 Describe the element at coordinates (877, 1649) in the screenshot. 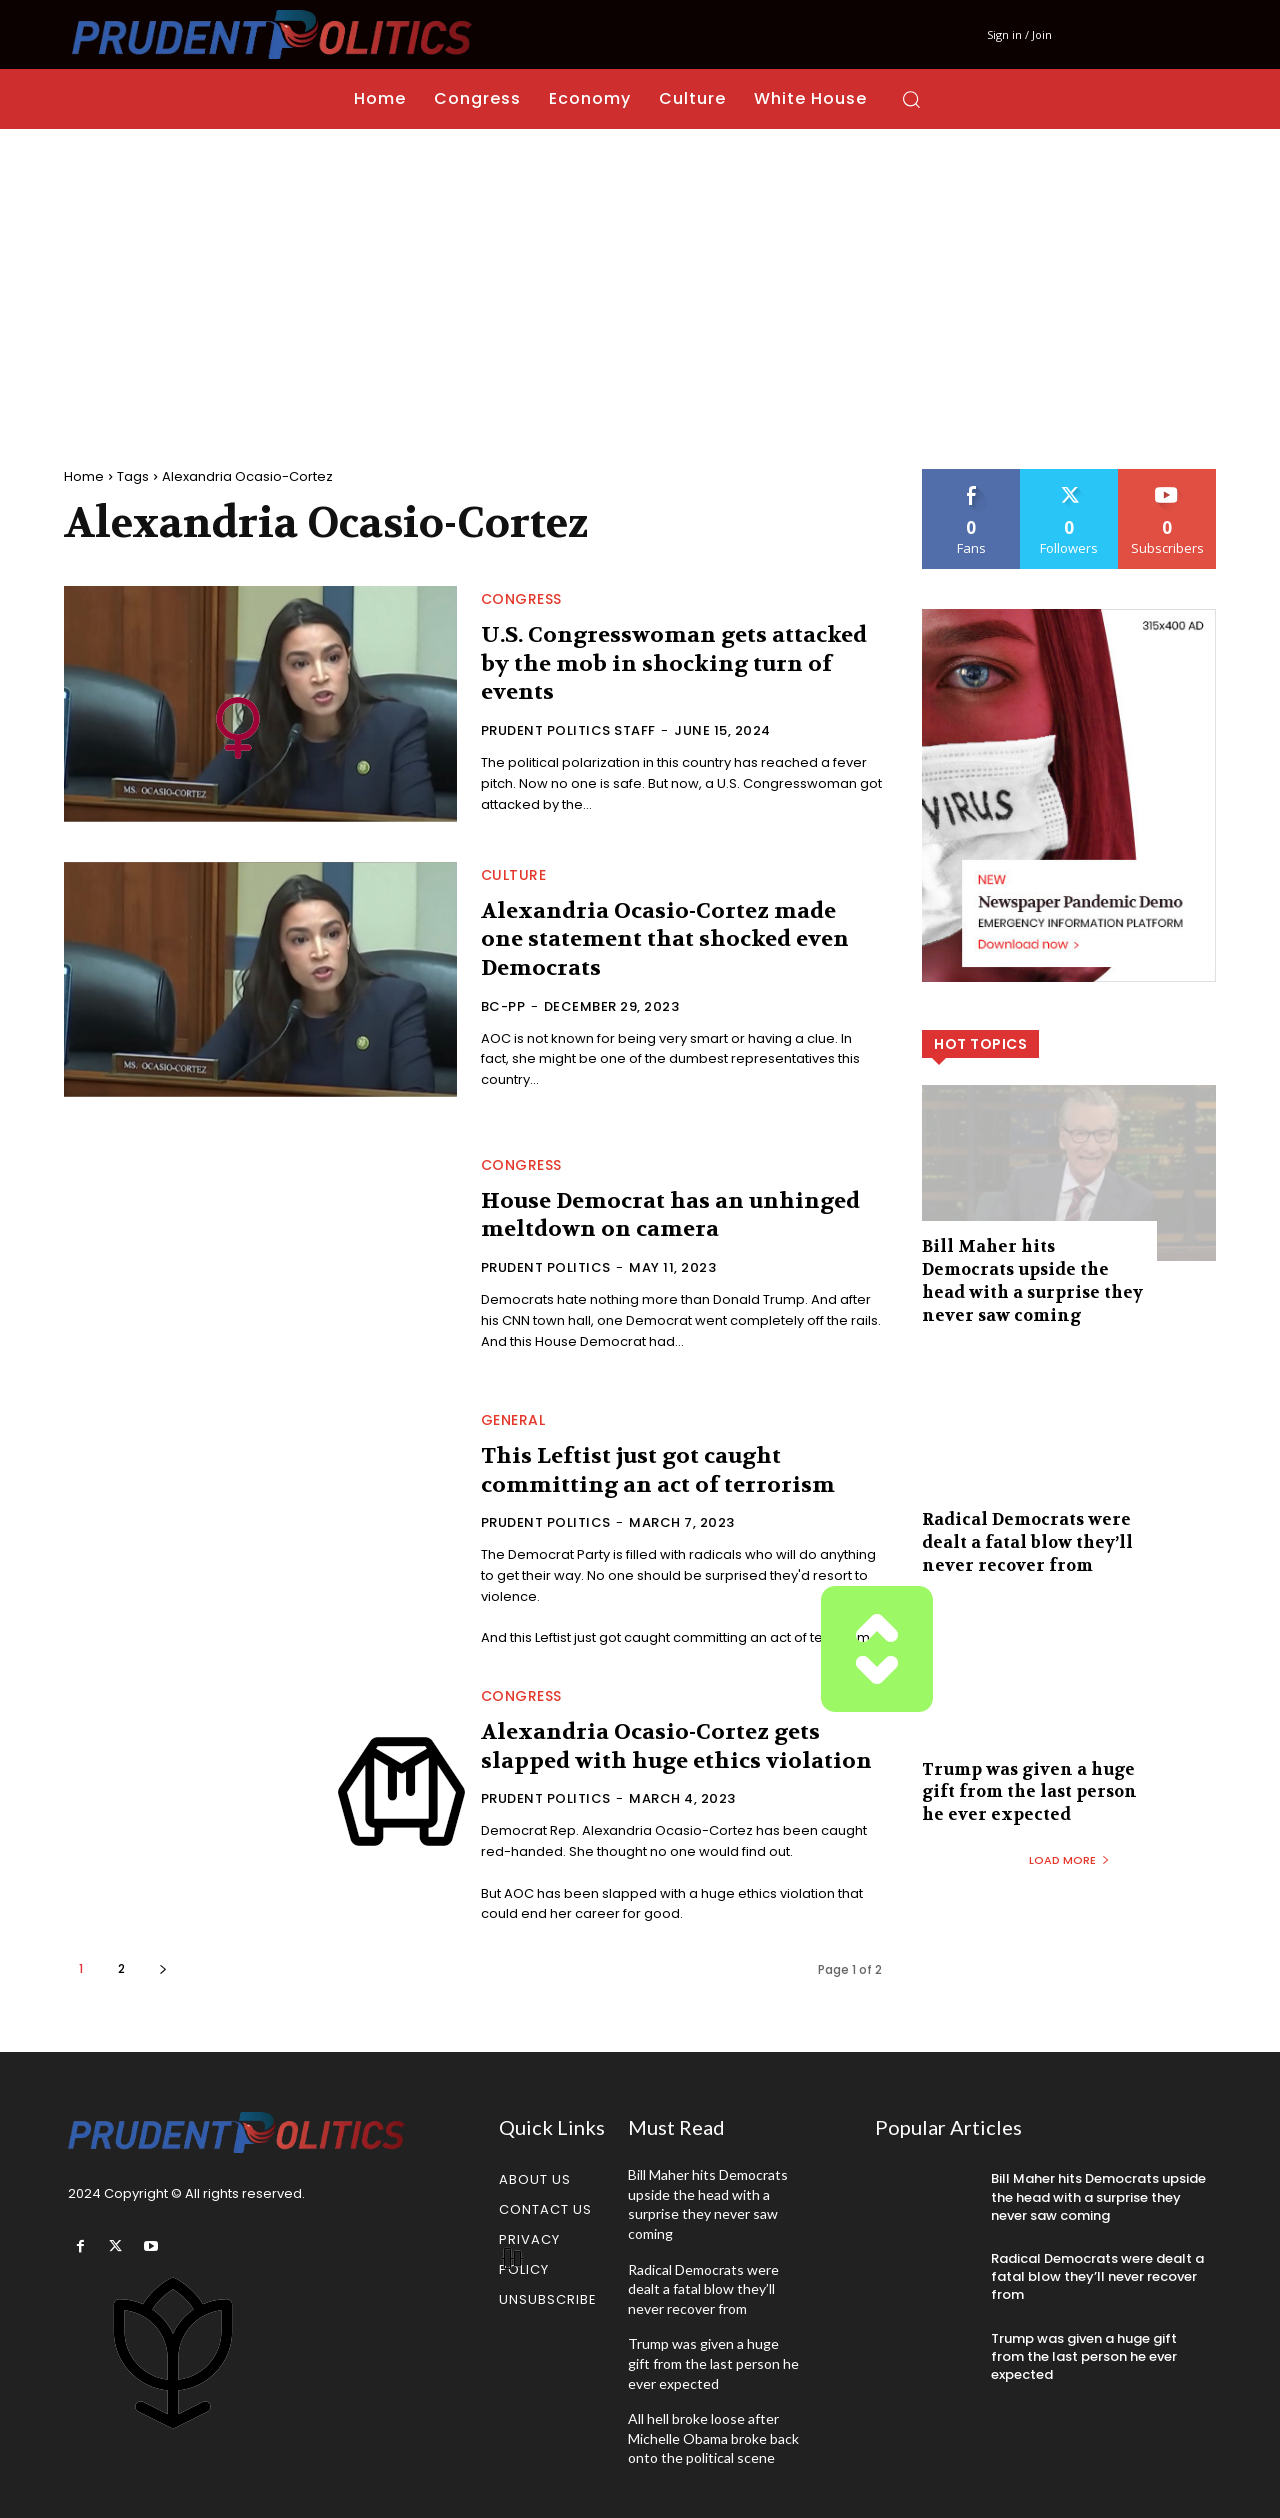

I see `access elevator controls or floor selection` at that location.